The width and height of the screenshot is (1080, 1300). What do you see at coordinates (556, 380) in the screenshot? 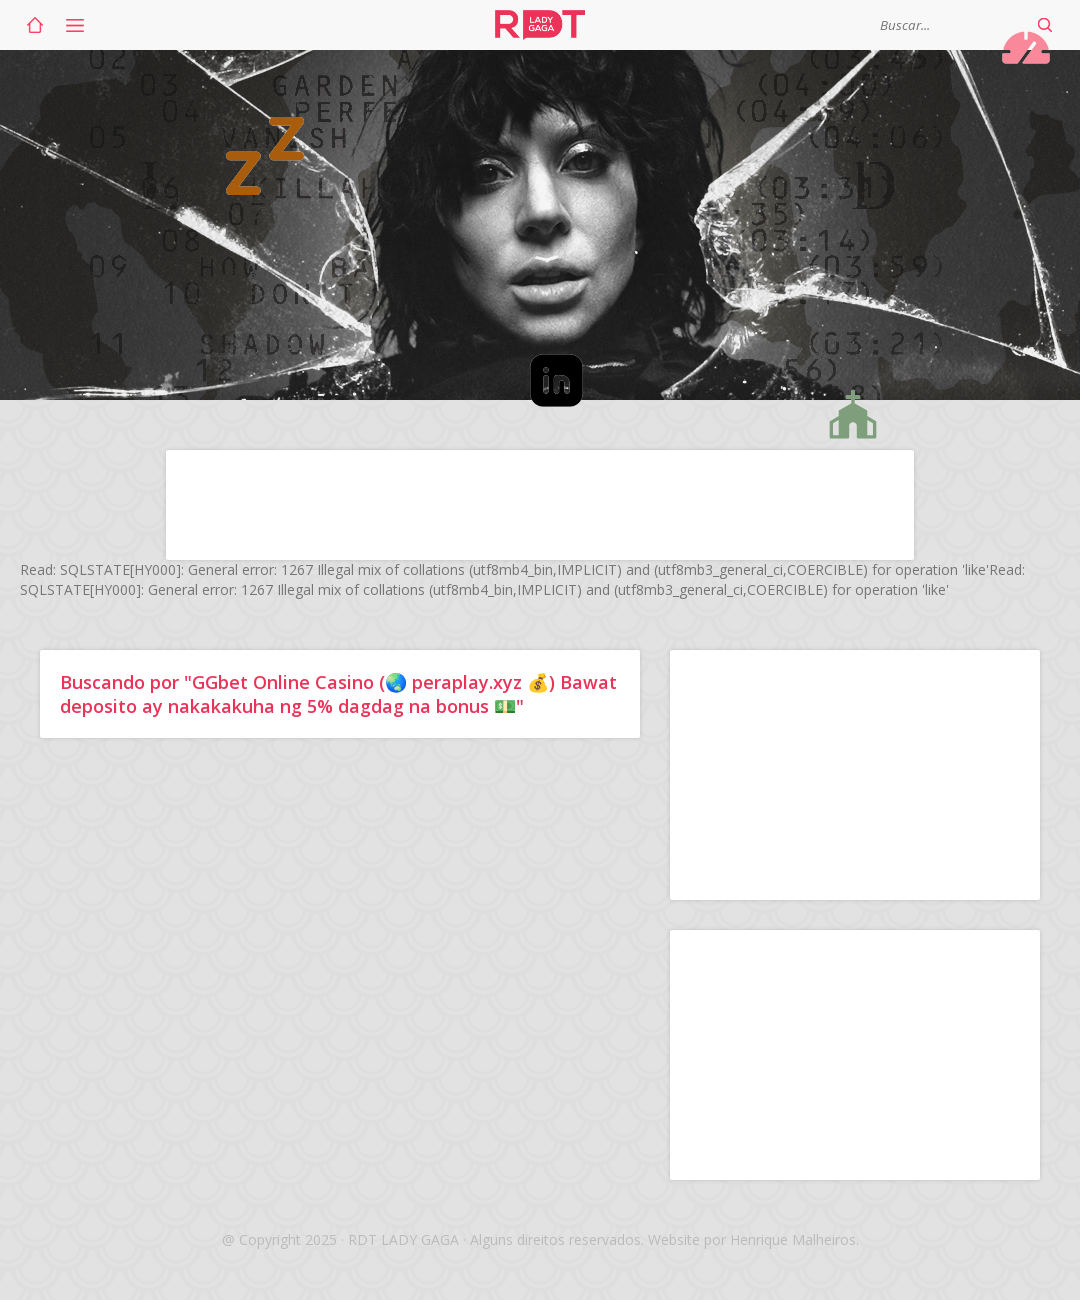
I see `connect with LinkedIn` at bounding box center [556, 380].